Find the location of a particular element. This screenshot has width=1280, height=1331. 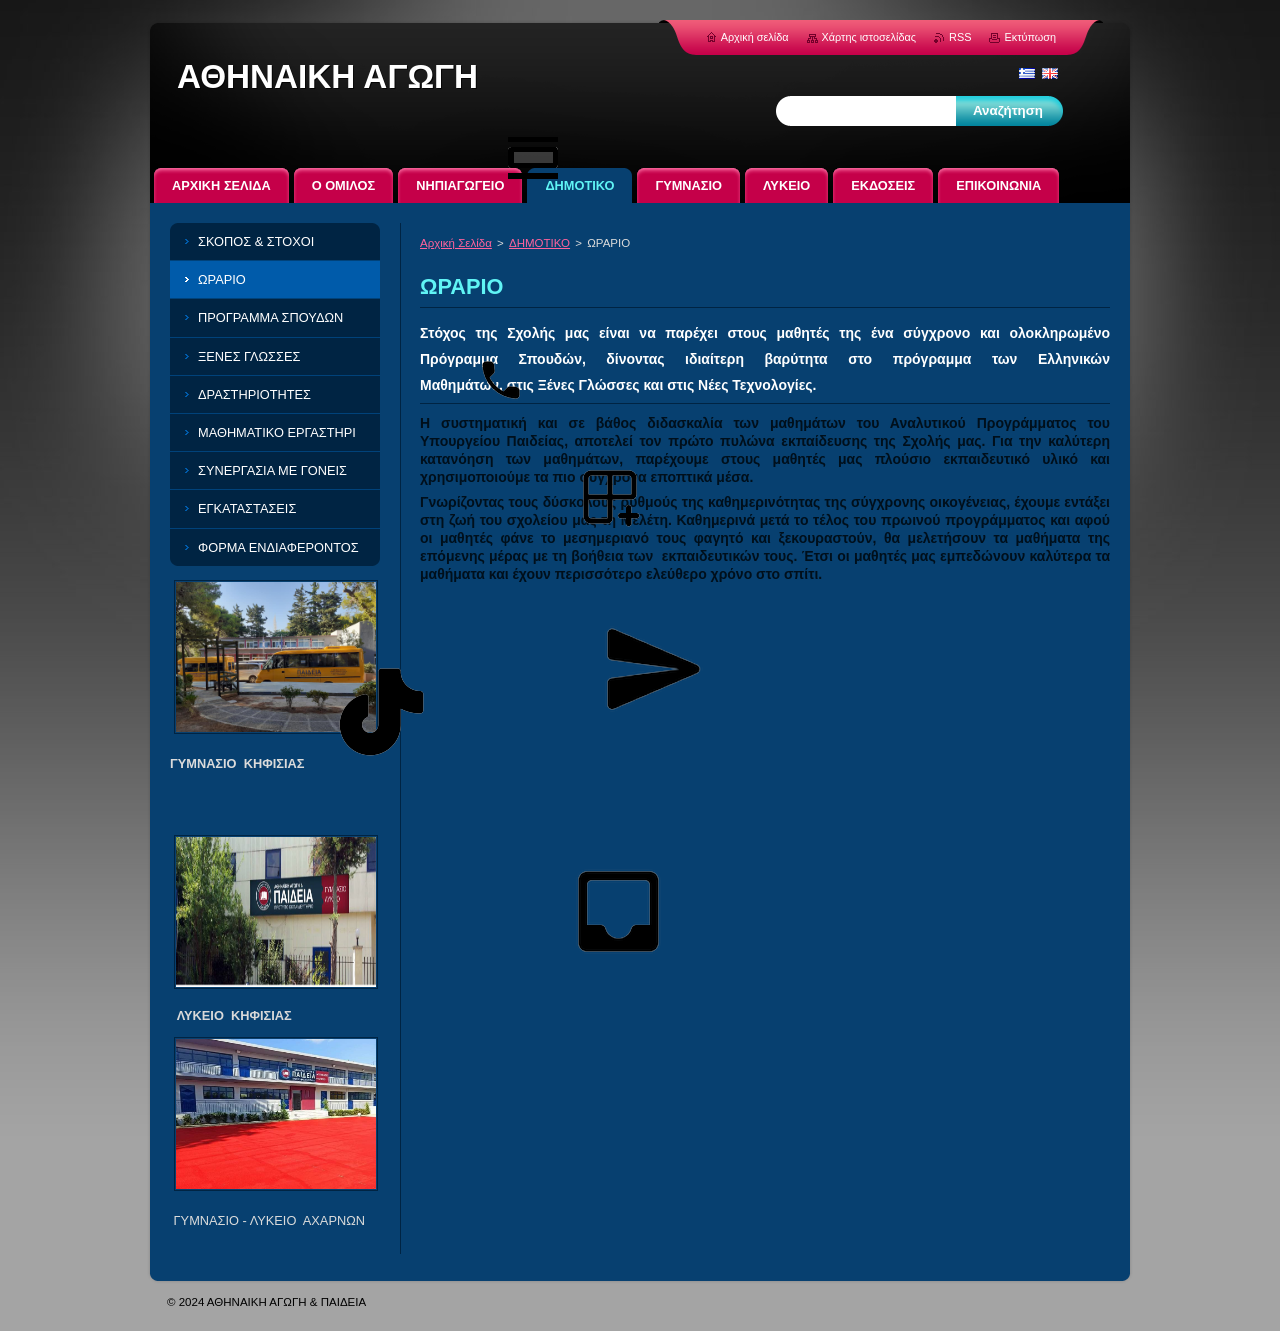

make a phone call is located at coordinates (501, 380).